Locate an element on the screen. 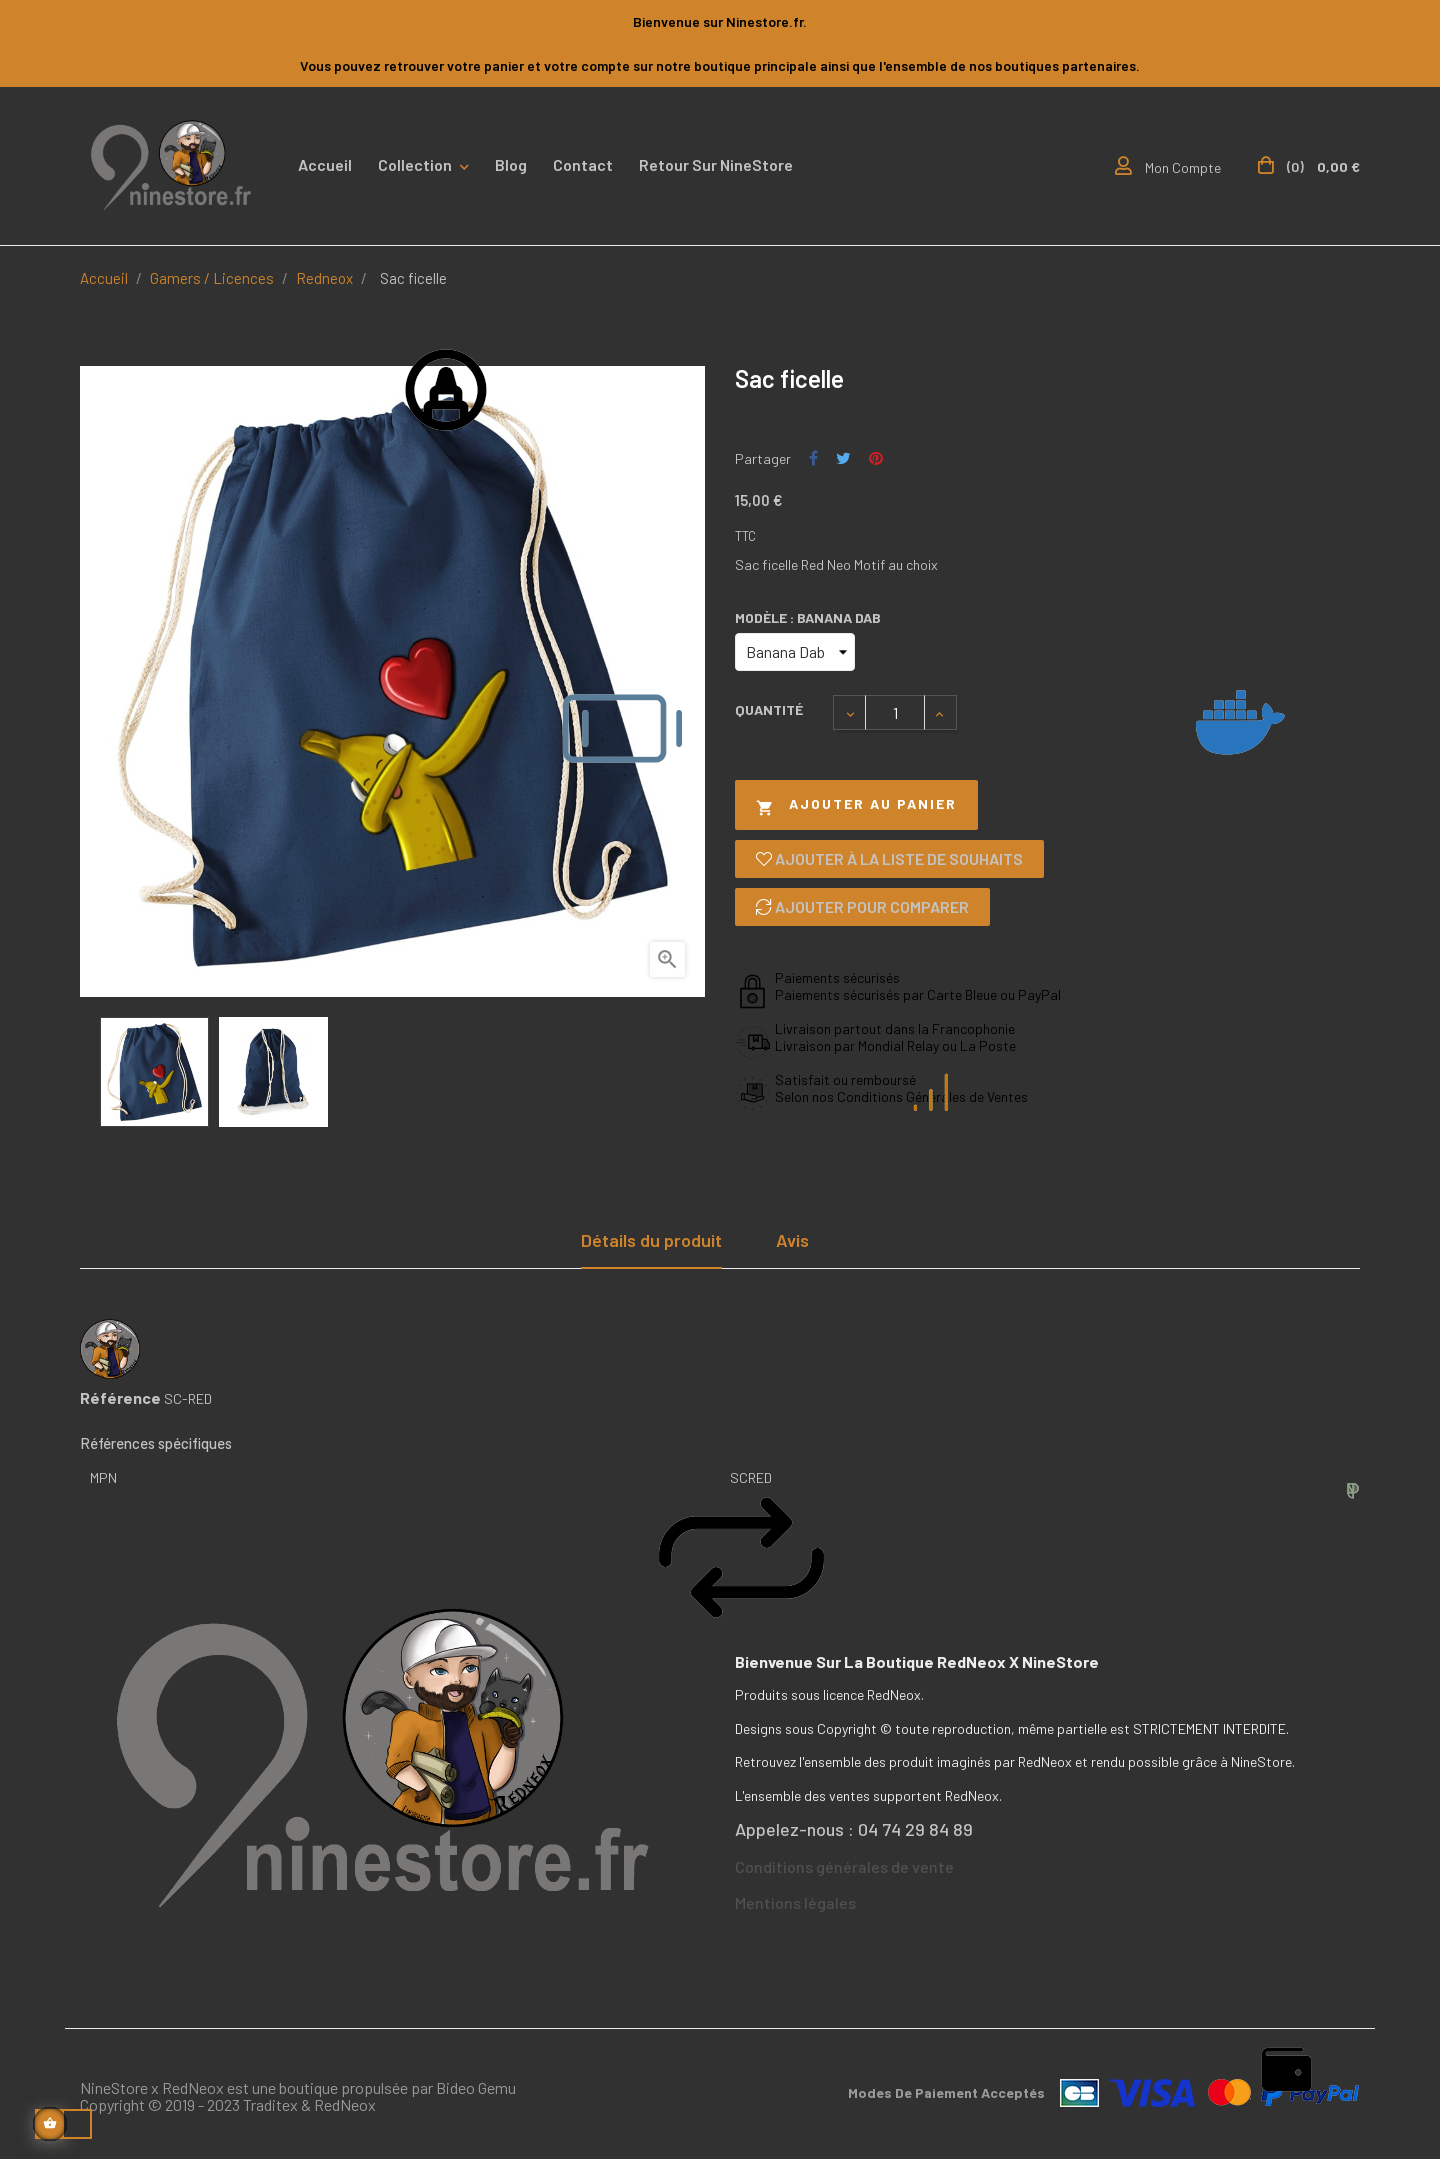 The height and width of the screenshot is (2159, 1440). mark or highlight a location on a map is located at coordinates (446, 390).